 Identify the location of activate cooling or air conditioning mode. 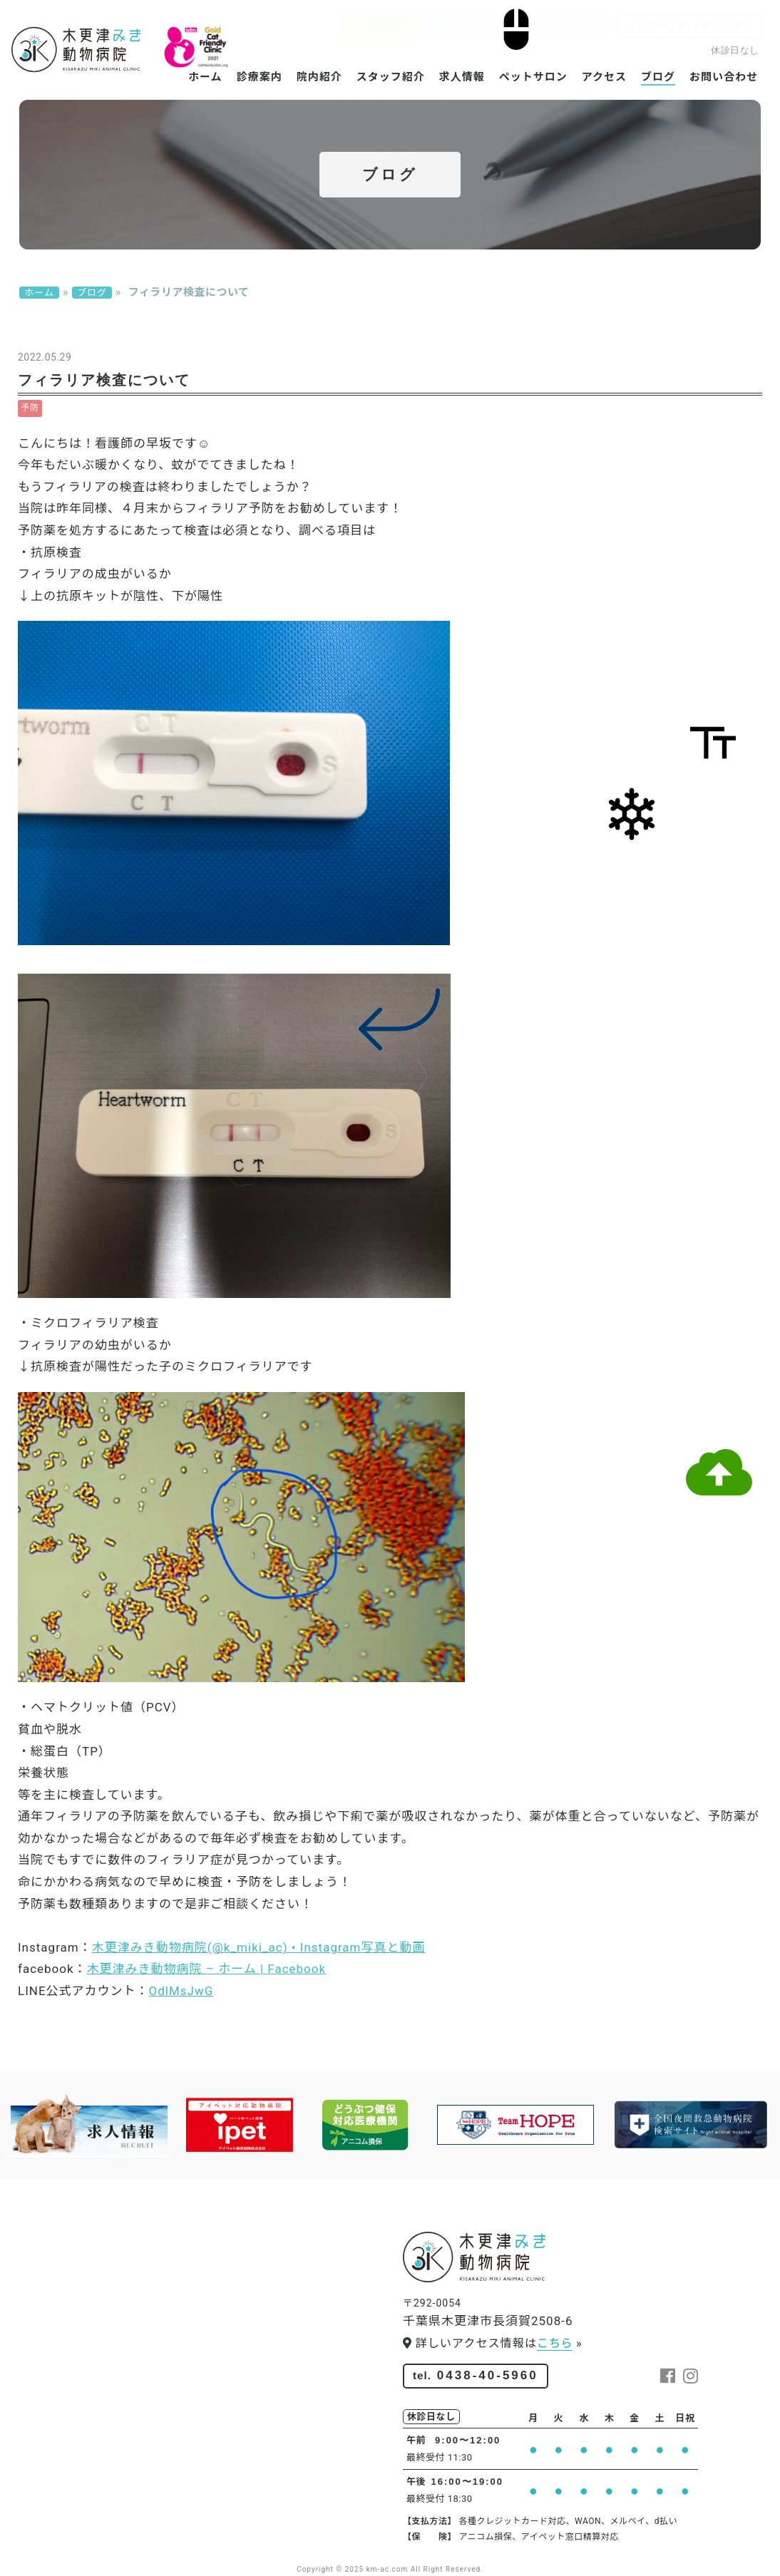
(632, 814).